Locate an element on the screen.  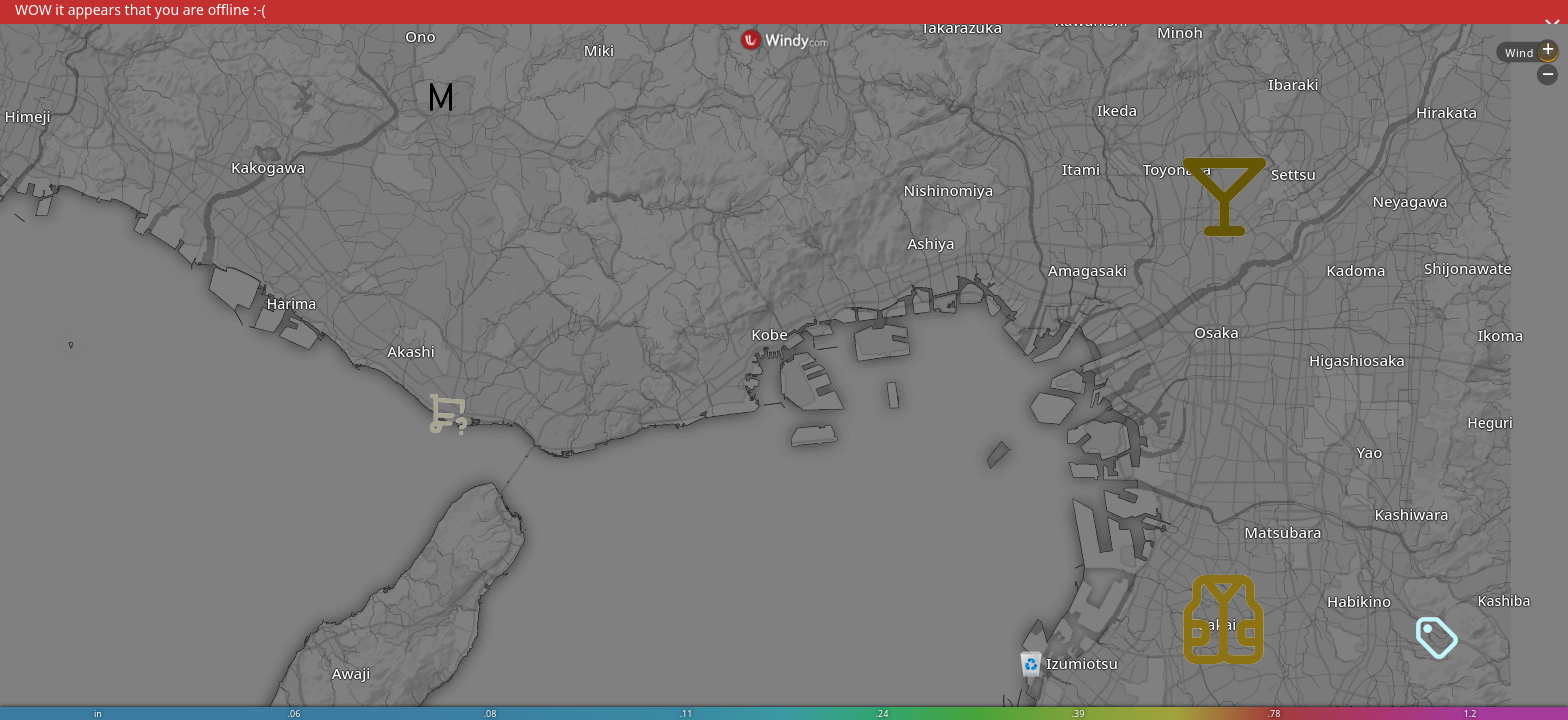
get help with your shopping cart is located at coordinates (447, 413).